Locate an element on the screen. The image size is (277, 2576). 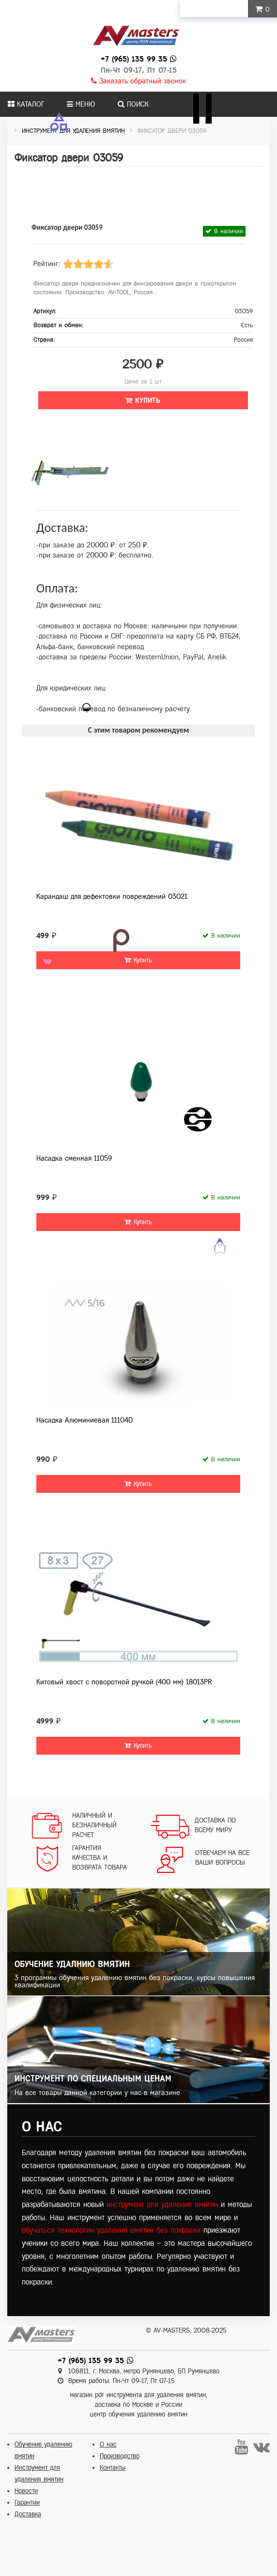
open the ElevenLabs app is located at coordinates (202, 109).